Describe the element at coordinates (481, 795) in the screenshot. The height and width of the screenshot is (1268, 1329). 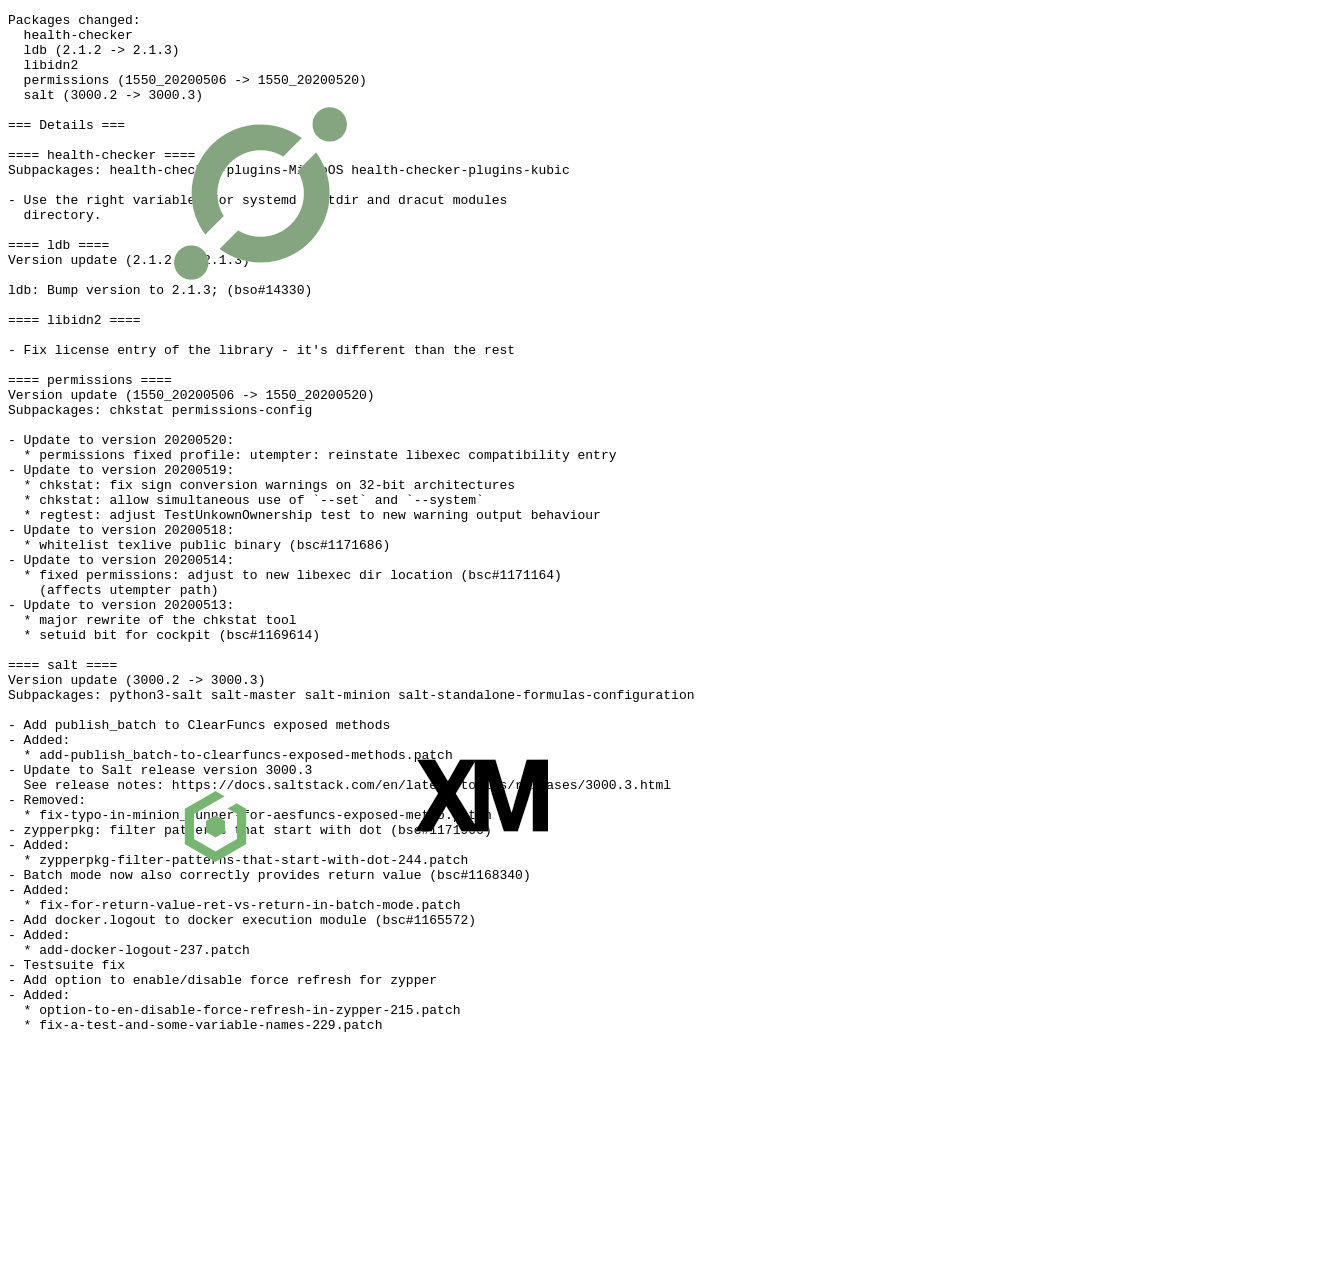
I see `open qualtrics survey platform` at that location.